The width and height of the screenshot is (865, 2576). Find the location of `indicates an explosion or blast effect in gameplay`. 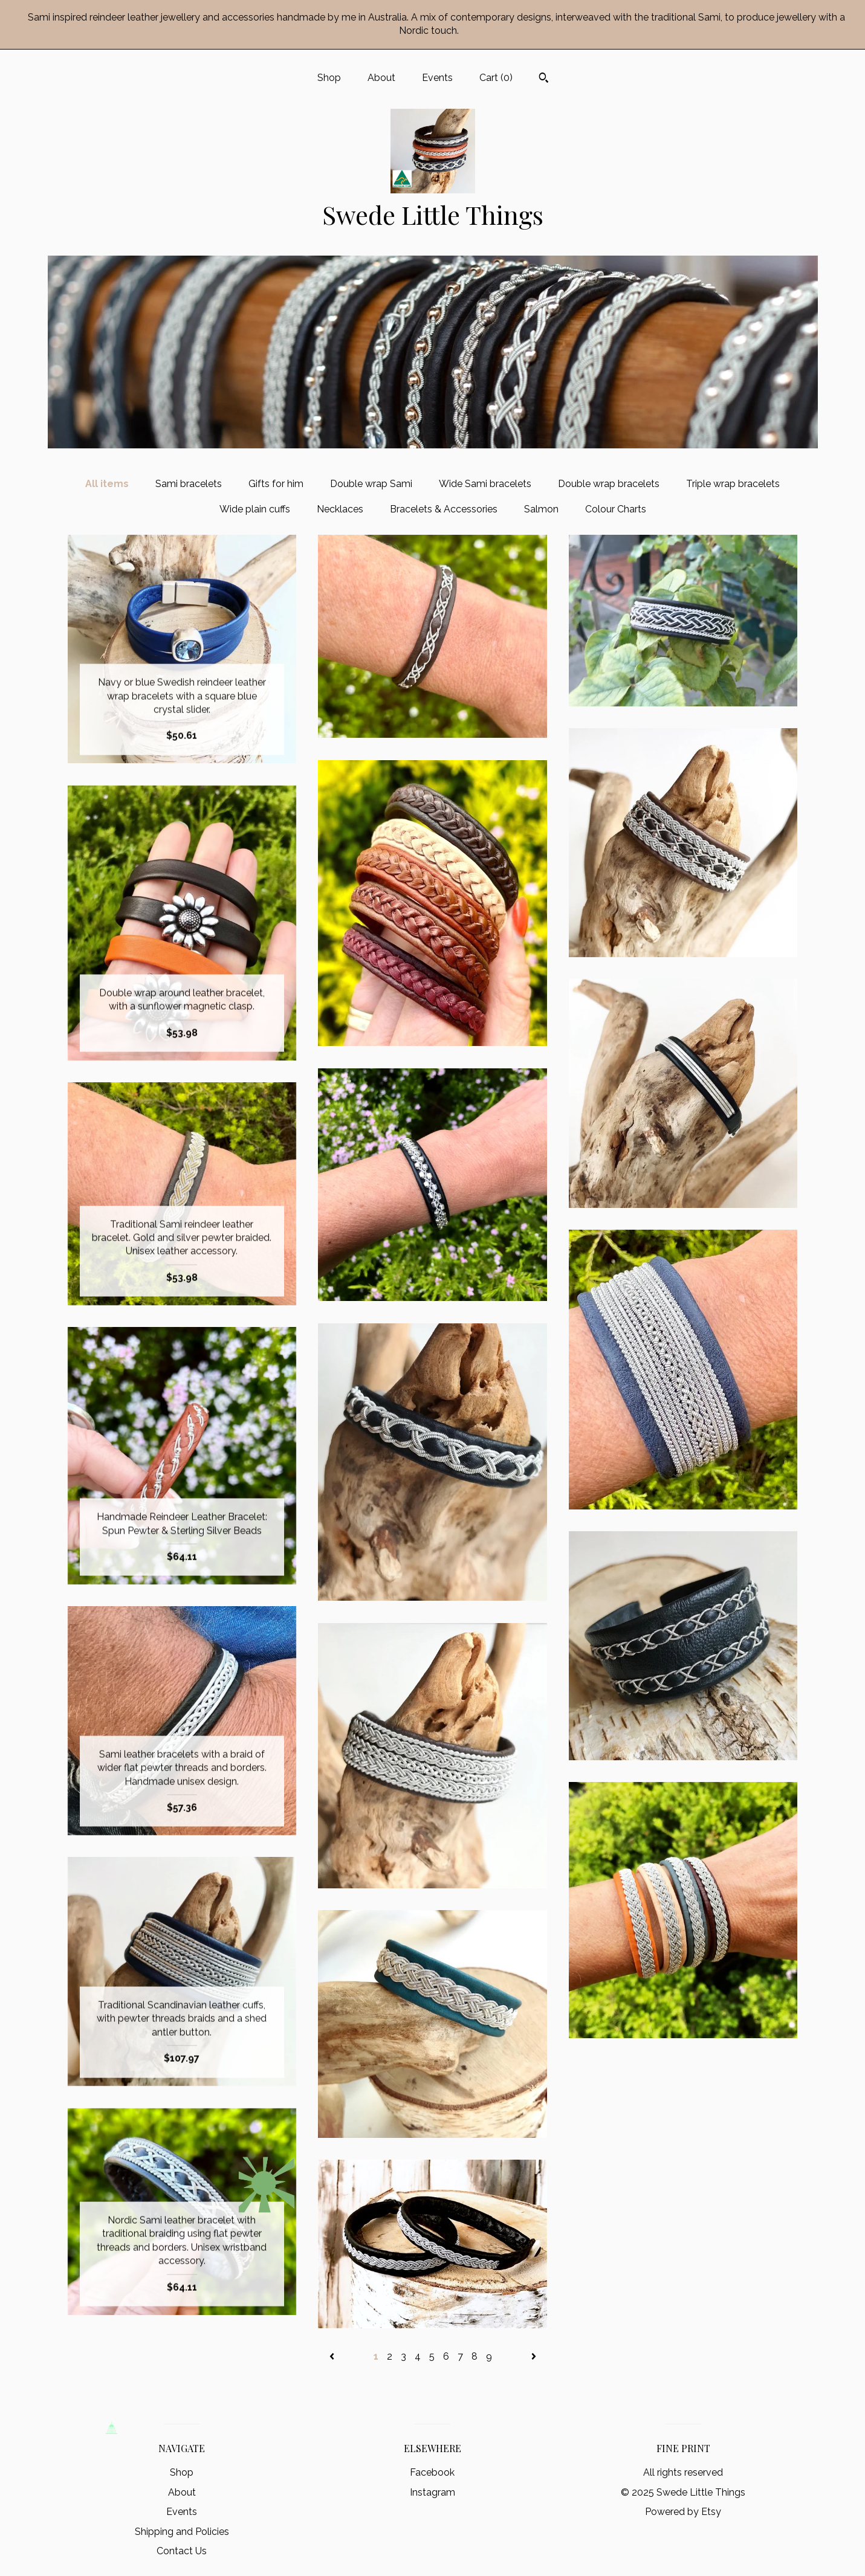

indicates an explosion or blast effect in gameplay is located at coordinates (266, 2184).